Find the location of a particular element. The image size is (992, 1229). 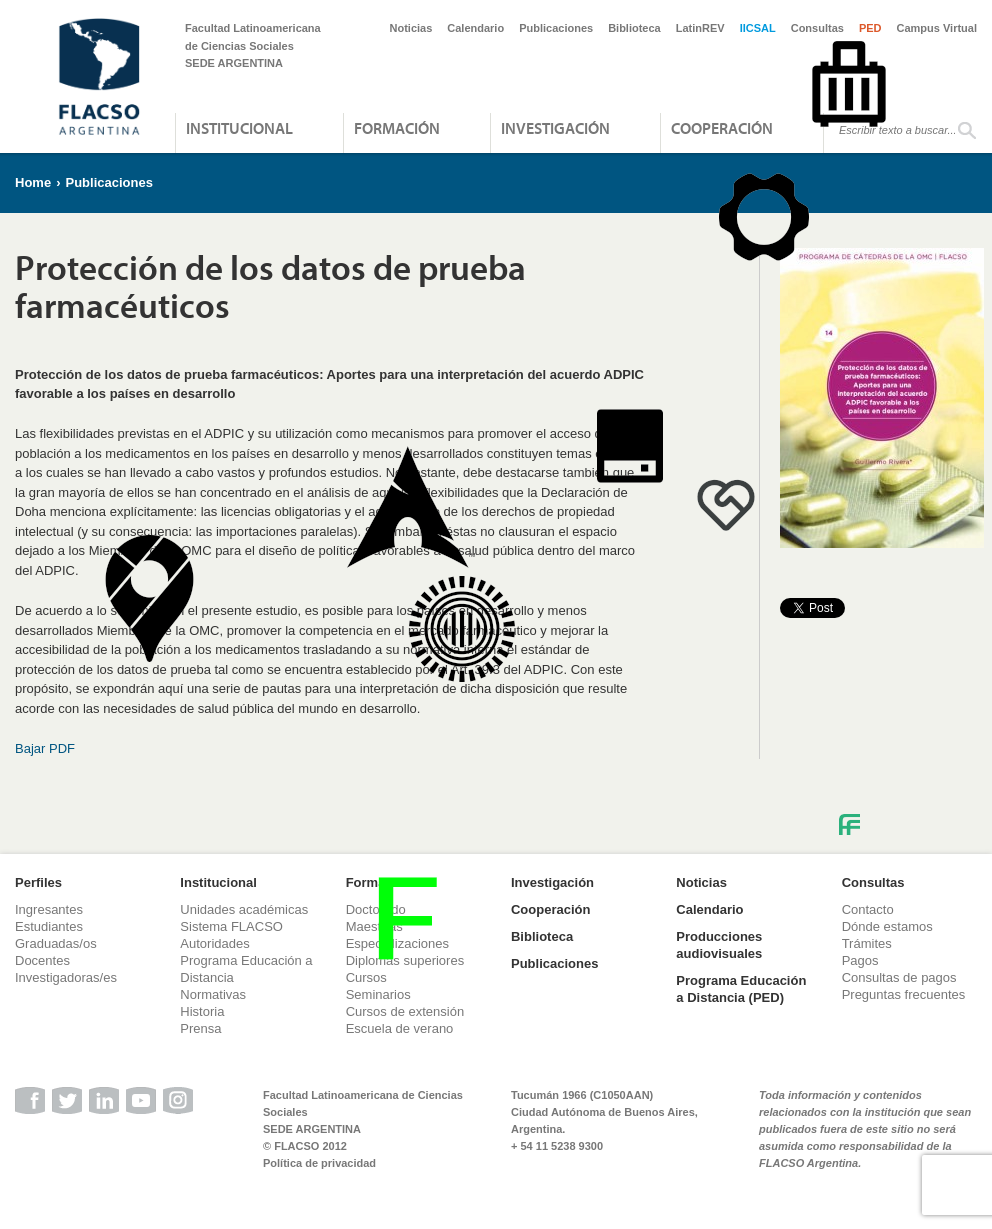

open Google Maps is located at coordinates (149, 598).